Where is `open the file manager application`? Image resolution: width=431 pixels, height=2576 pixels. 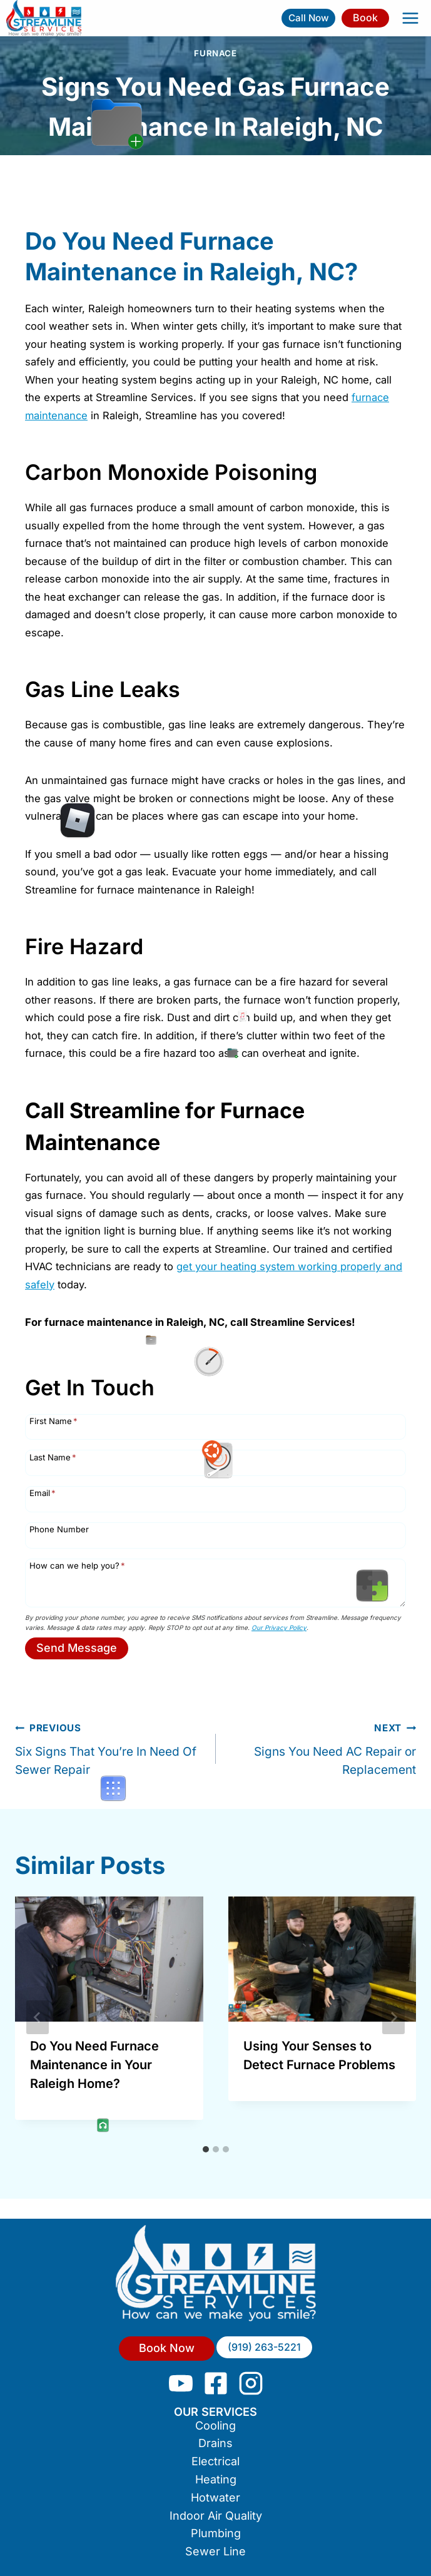
open the file manager application is located at coordinates (151, 1340).